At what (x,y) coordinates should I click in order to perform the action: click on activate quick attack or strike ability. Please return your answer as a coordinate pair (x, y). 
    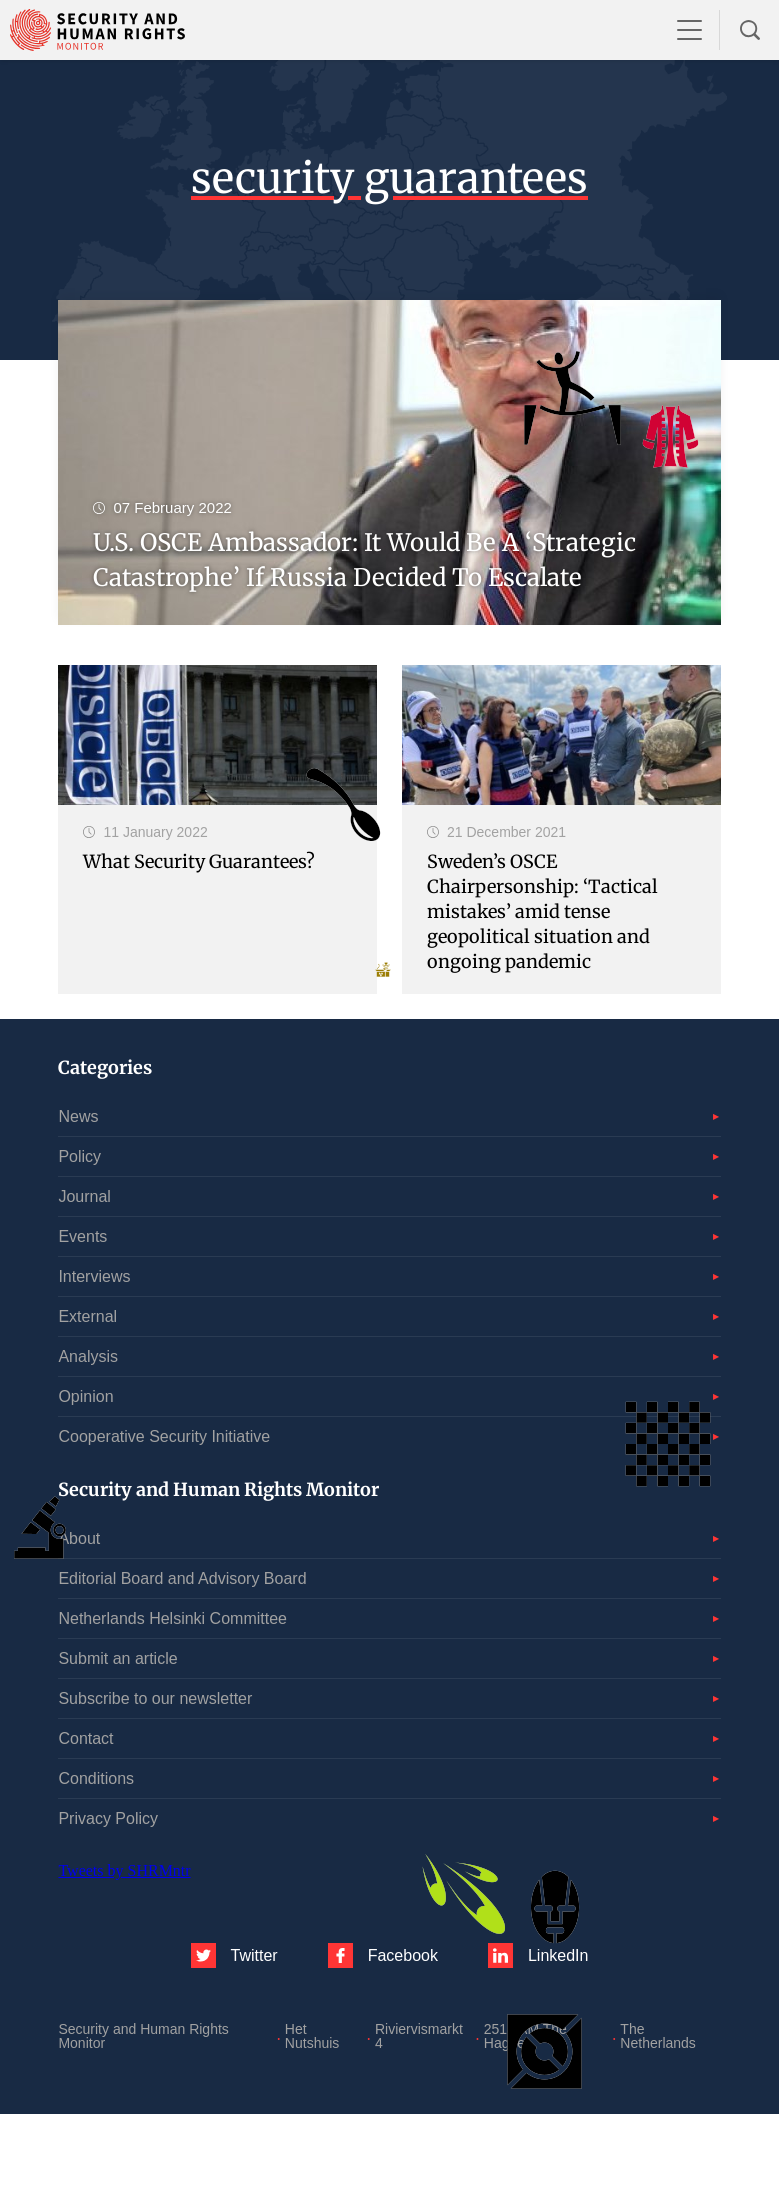
    Looking at the image, I should click on (463, 1893).